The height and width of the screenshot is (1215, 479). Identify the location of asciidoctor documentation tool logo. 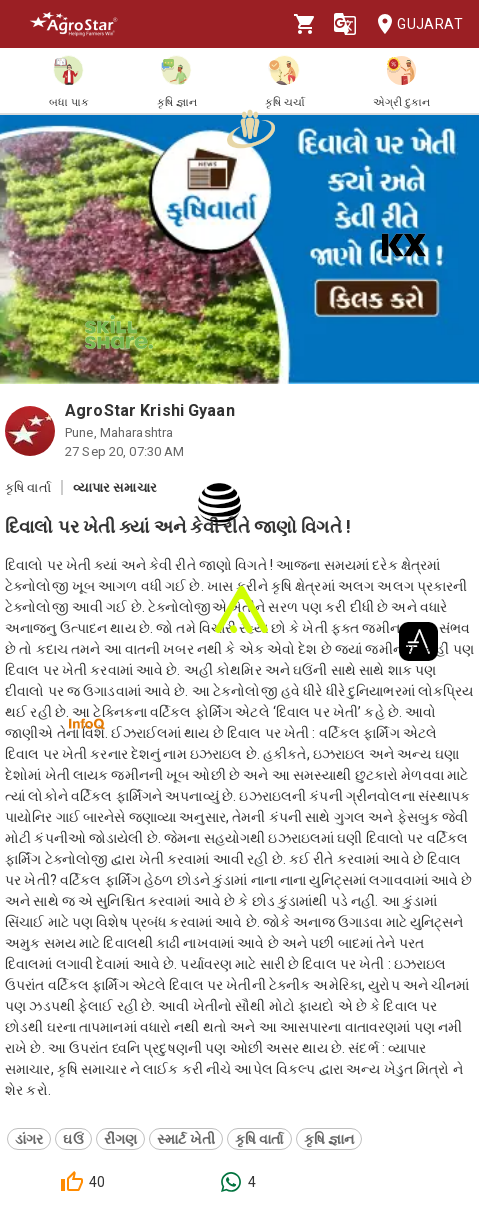
(418, 641).